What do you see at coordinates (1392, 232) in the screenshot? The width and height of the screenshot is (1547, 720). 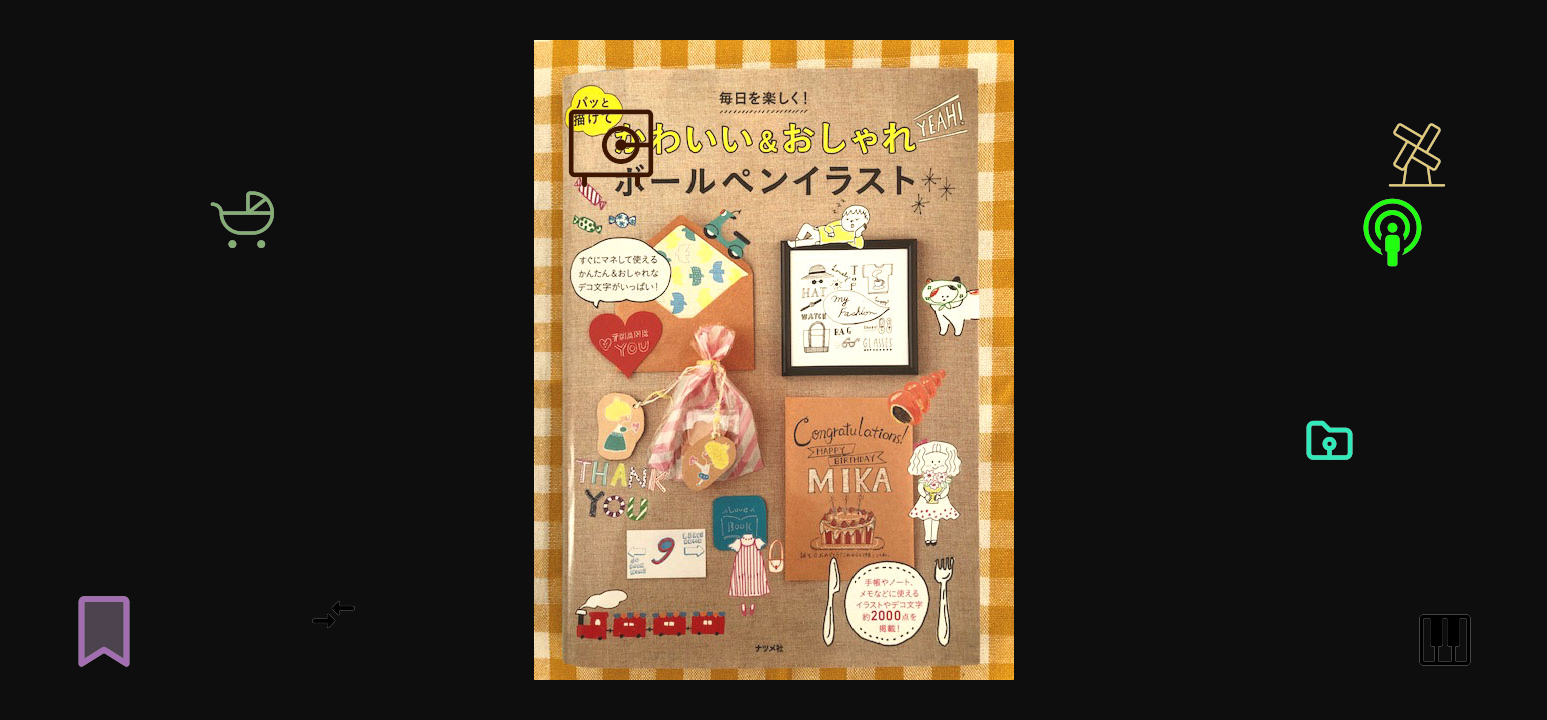 I see `start a live broadcast or stream` at bounding box center [1392, 232].